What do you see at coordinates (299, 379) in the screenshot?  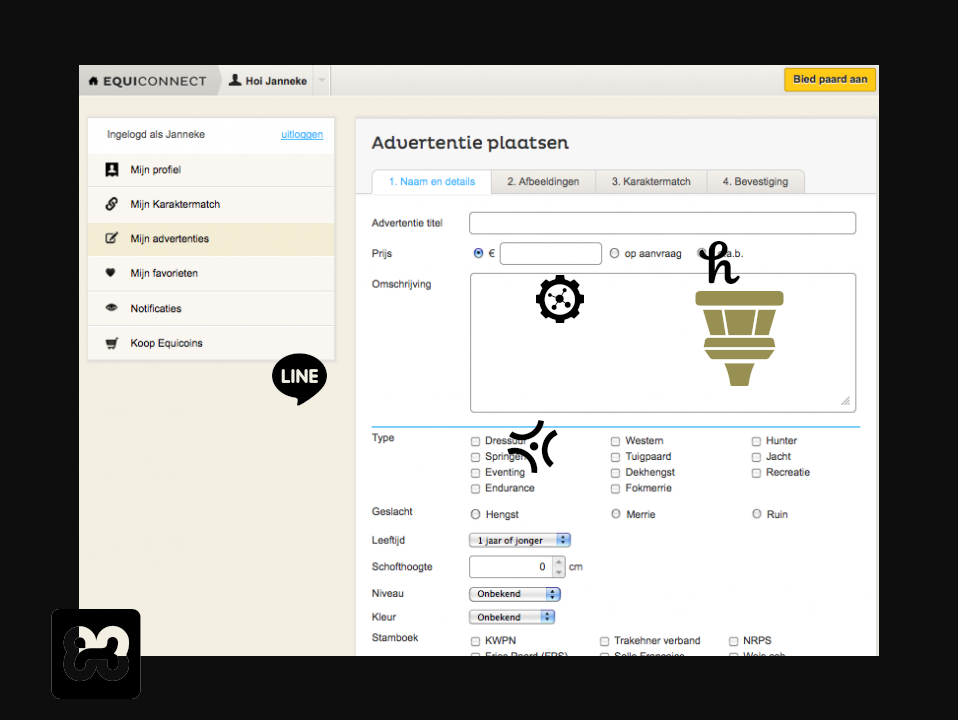 I see `open LINE messaging app` at bounding box center [299, 379].